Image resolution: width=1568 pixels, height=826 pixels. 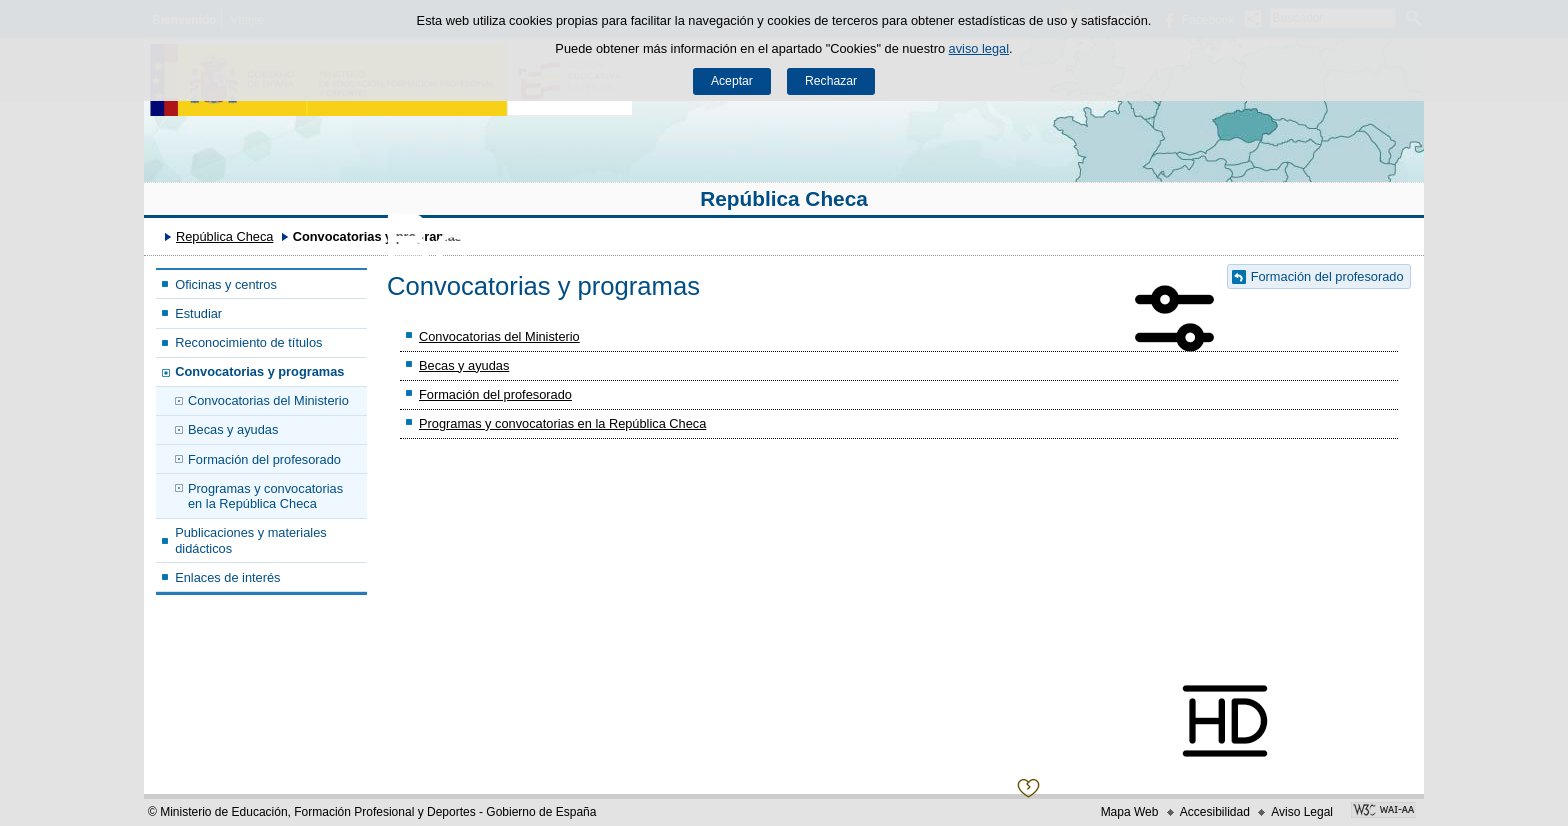 What do you see at coordinates (1028, 787) in the screenshot?
I see `remove from favorites` at bounding box center [1028, 787].